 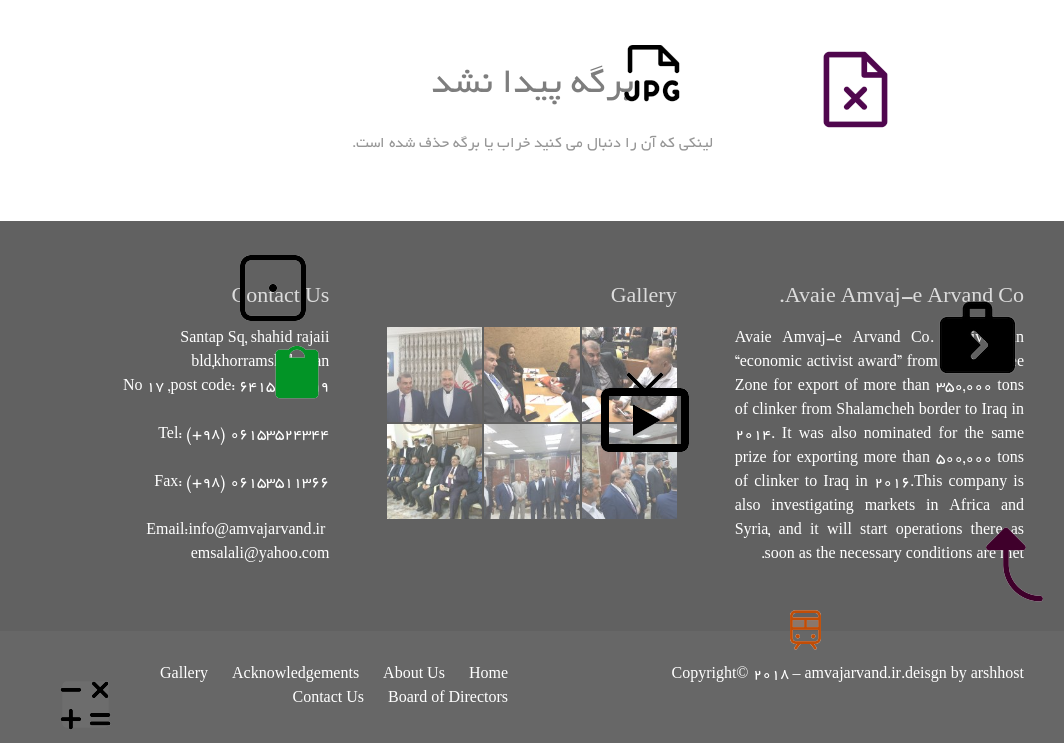 What do you see at coordinates (85, 704) in the screenshot?
I see `open calculator or math tools` at bounding box center [85, 704].